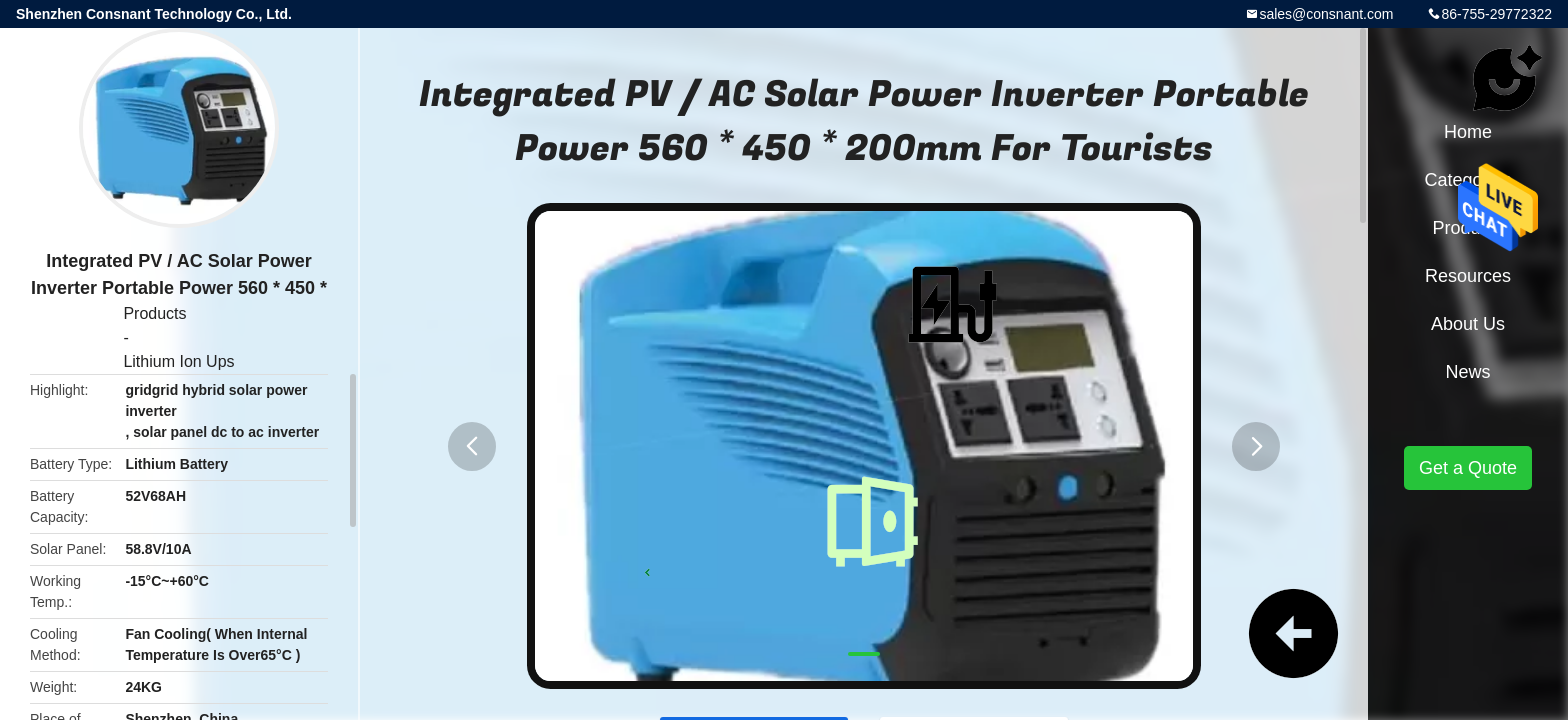 Image resolution: width=1568 pixels, height=720 pixels. What do you see at coordinates (1293, 633) in the screenshot?
I see `go back to the previous screen` at bounding box center [1293, 633].